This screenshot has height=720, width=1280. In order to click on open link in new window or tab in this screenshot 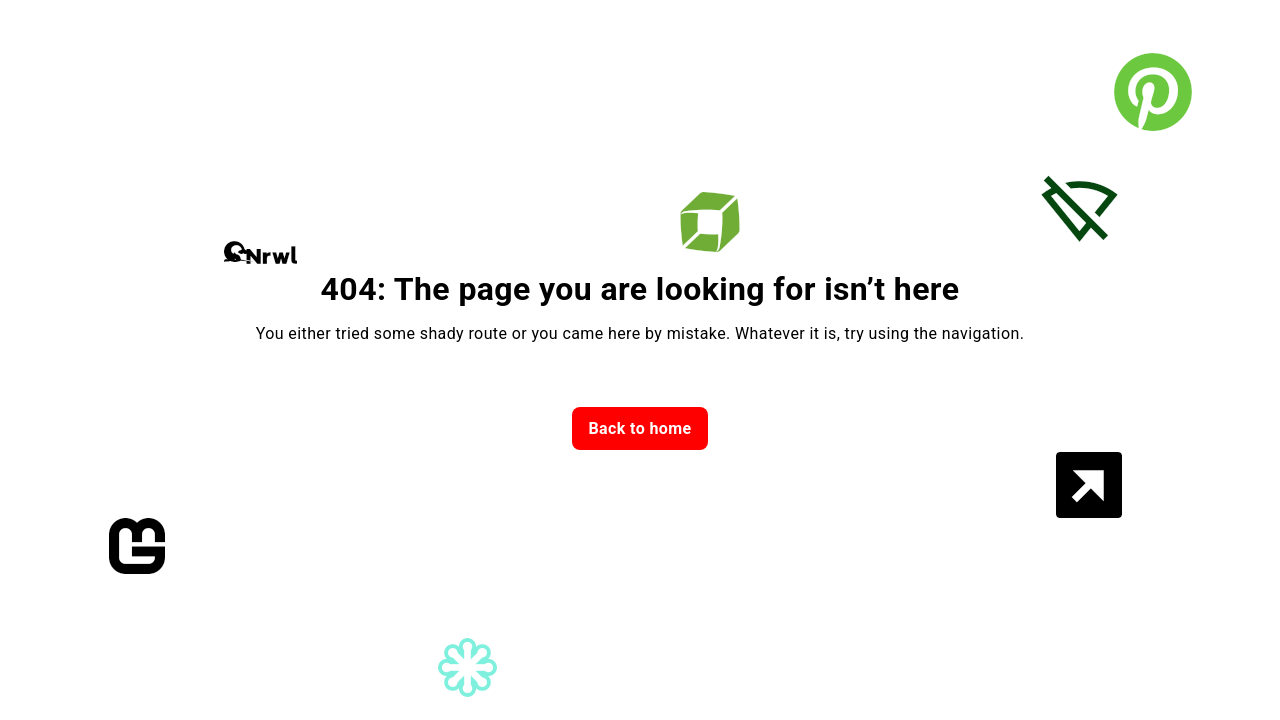, I will do `click(1089, 485)`.